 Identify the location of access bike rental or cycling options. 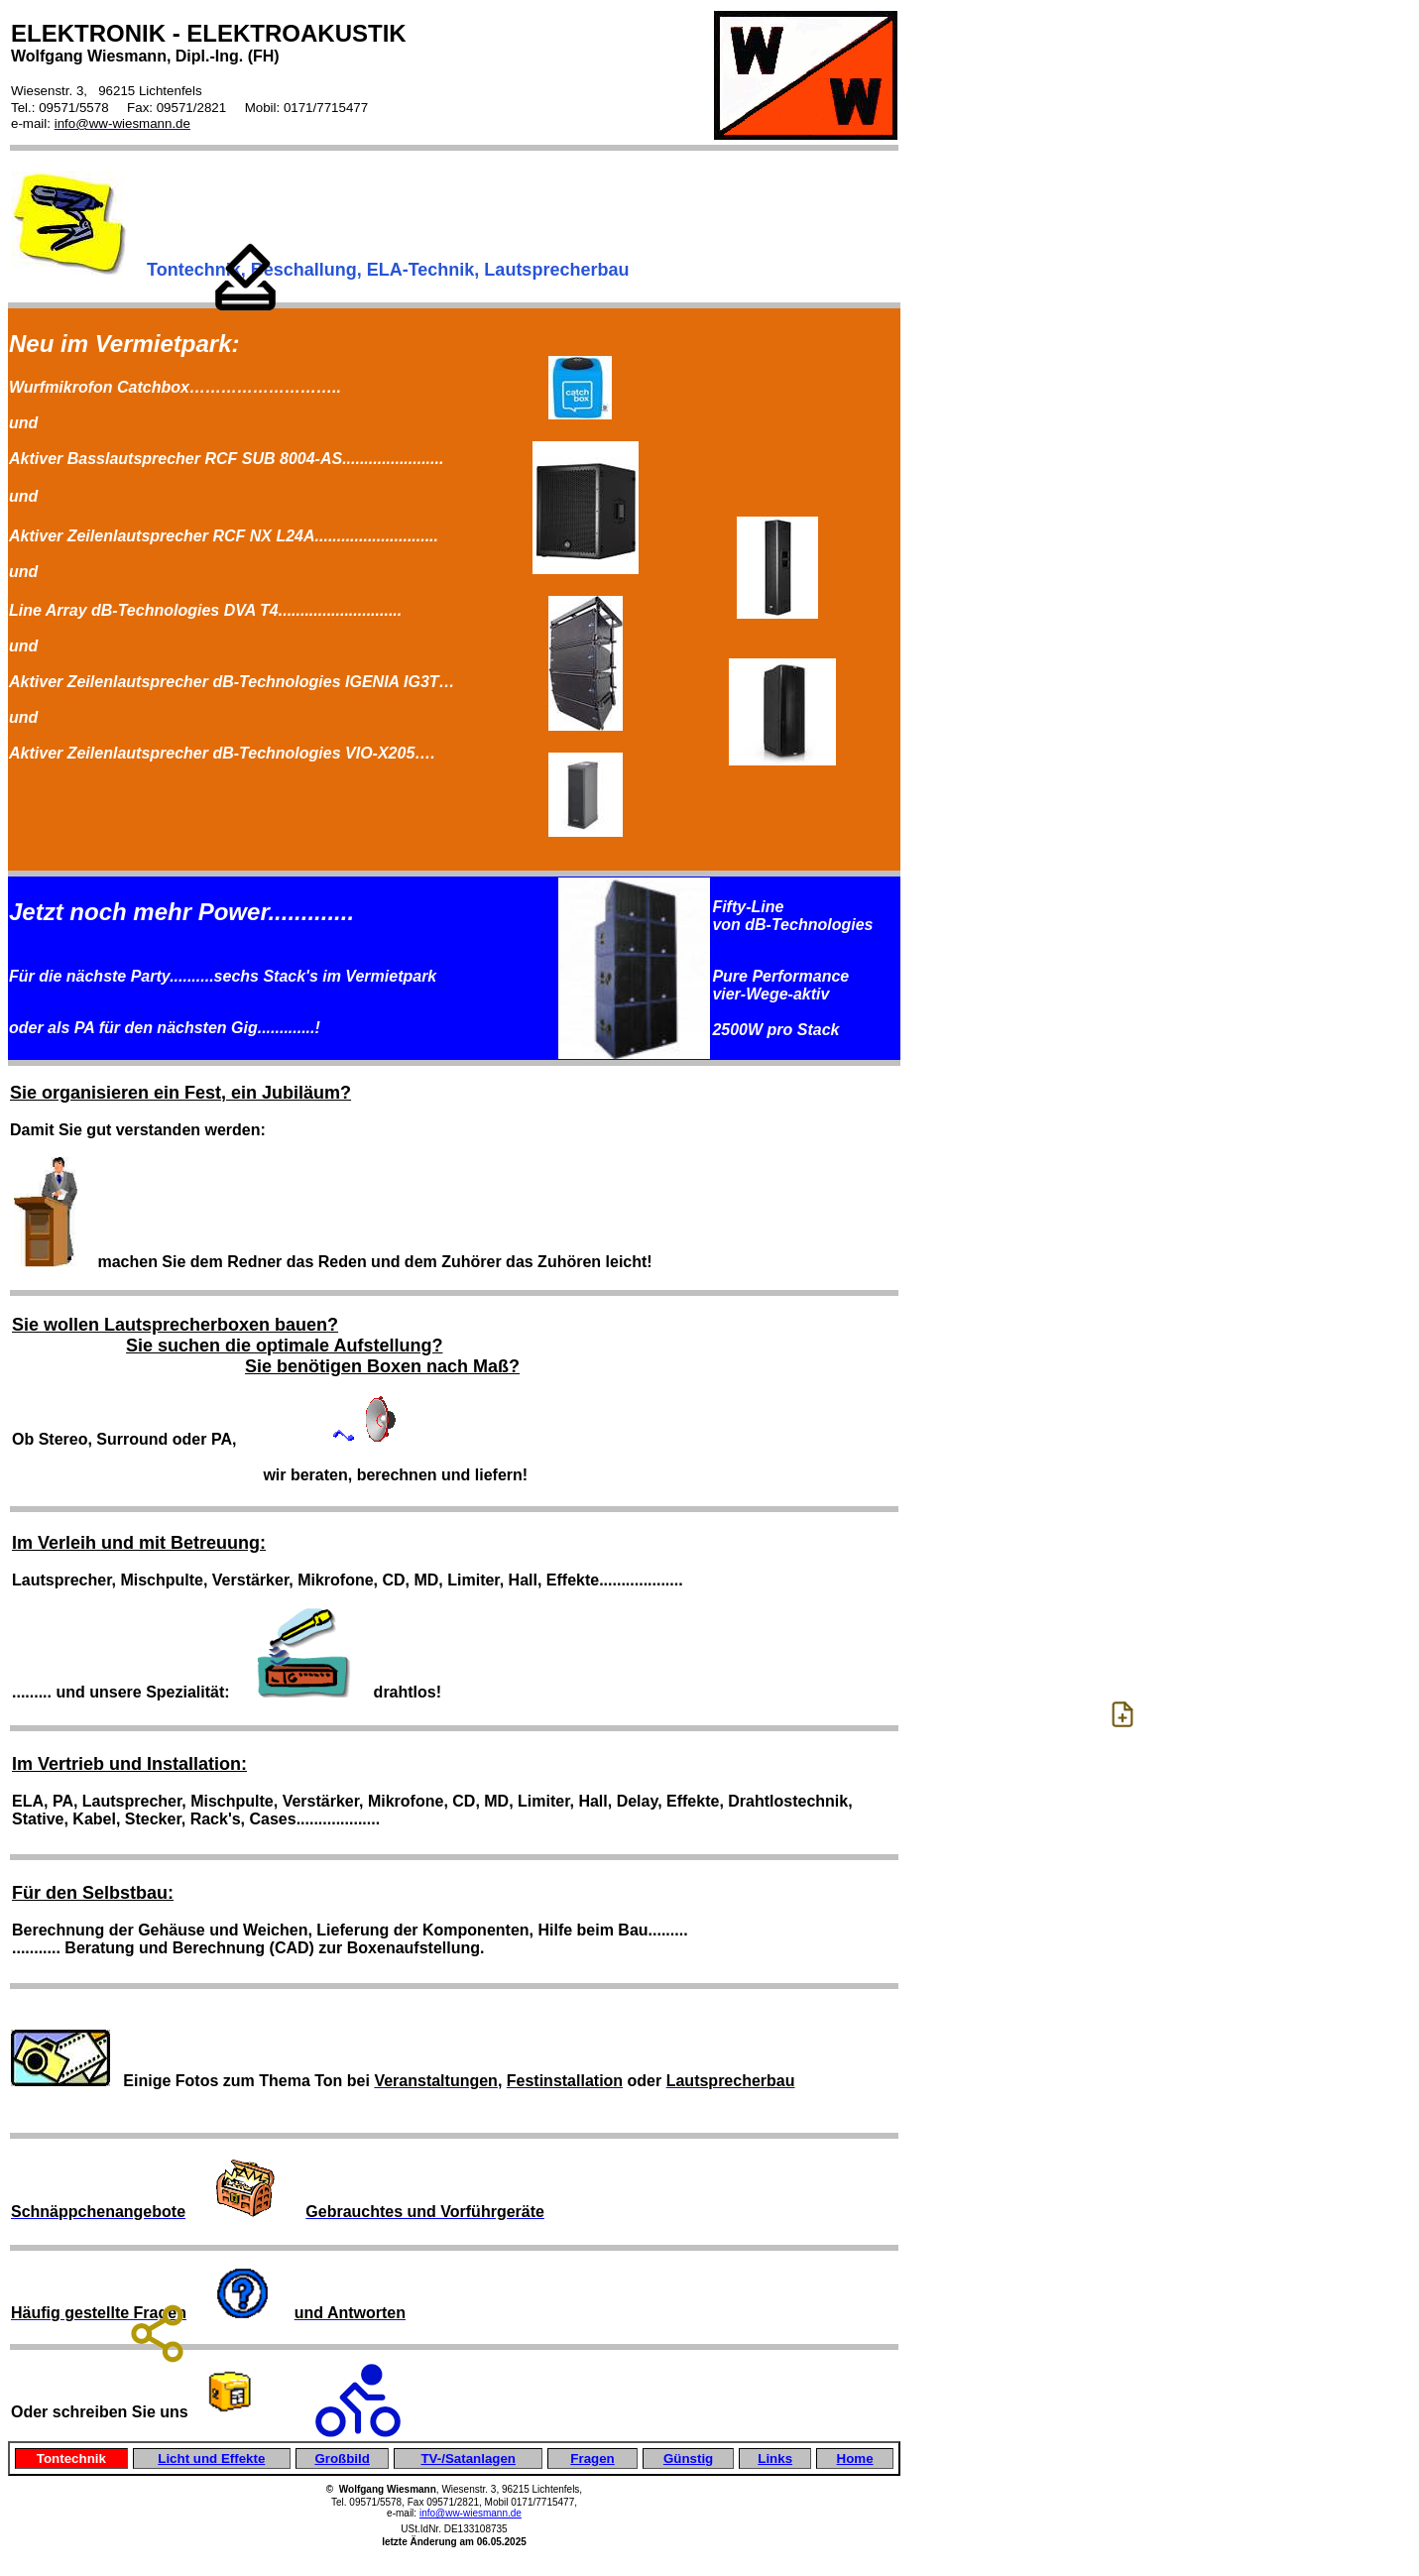
(358, 2403).